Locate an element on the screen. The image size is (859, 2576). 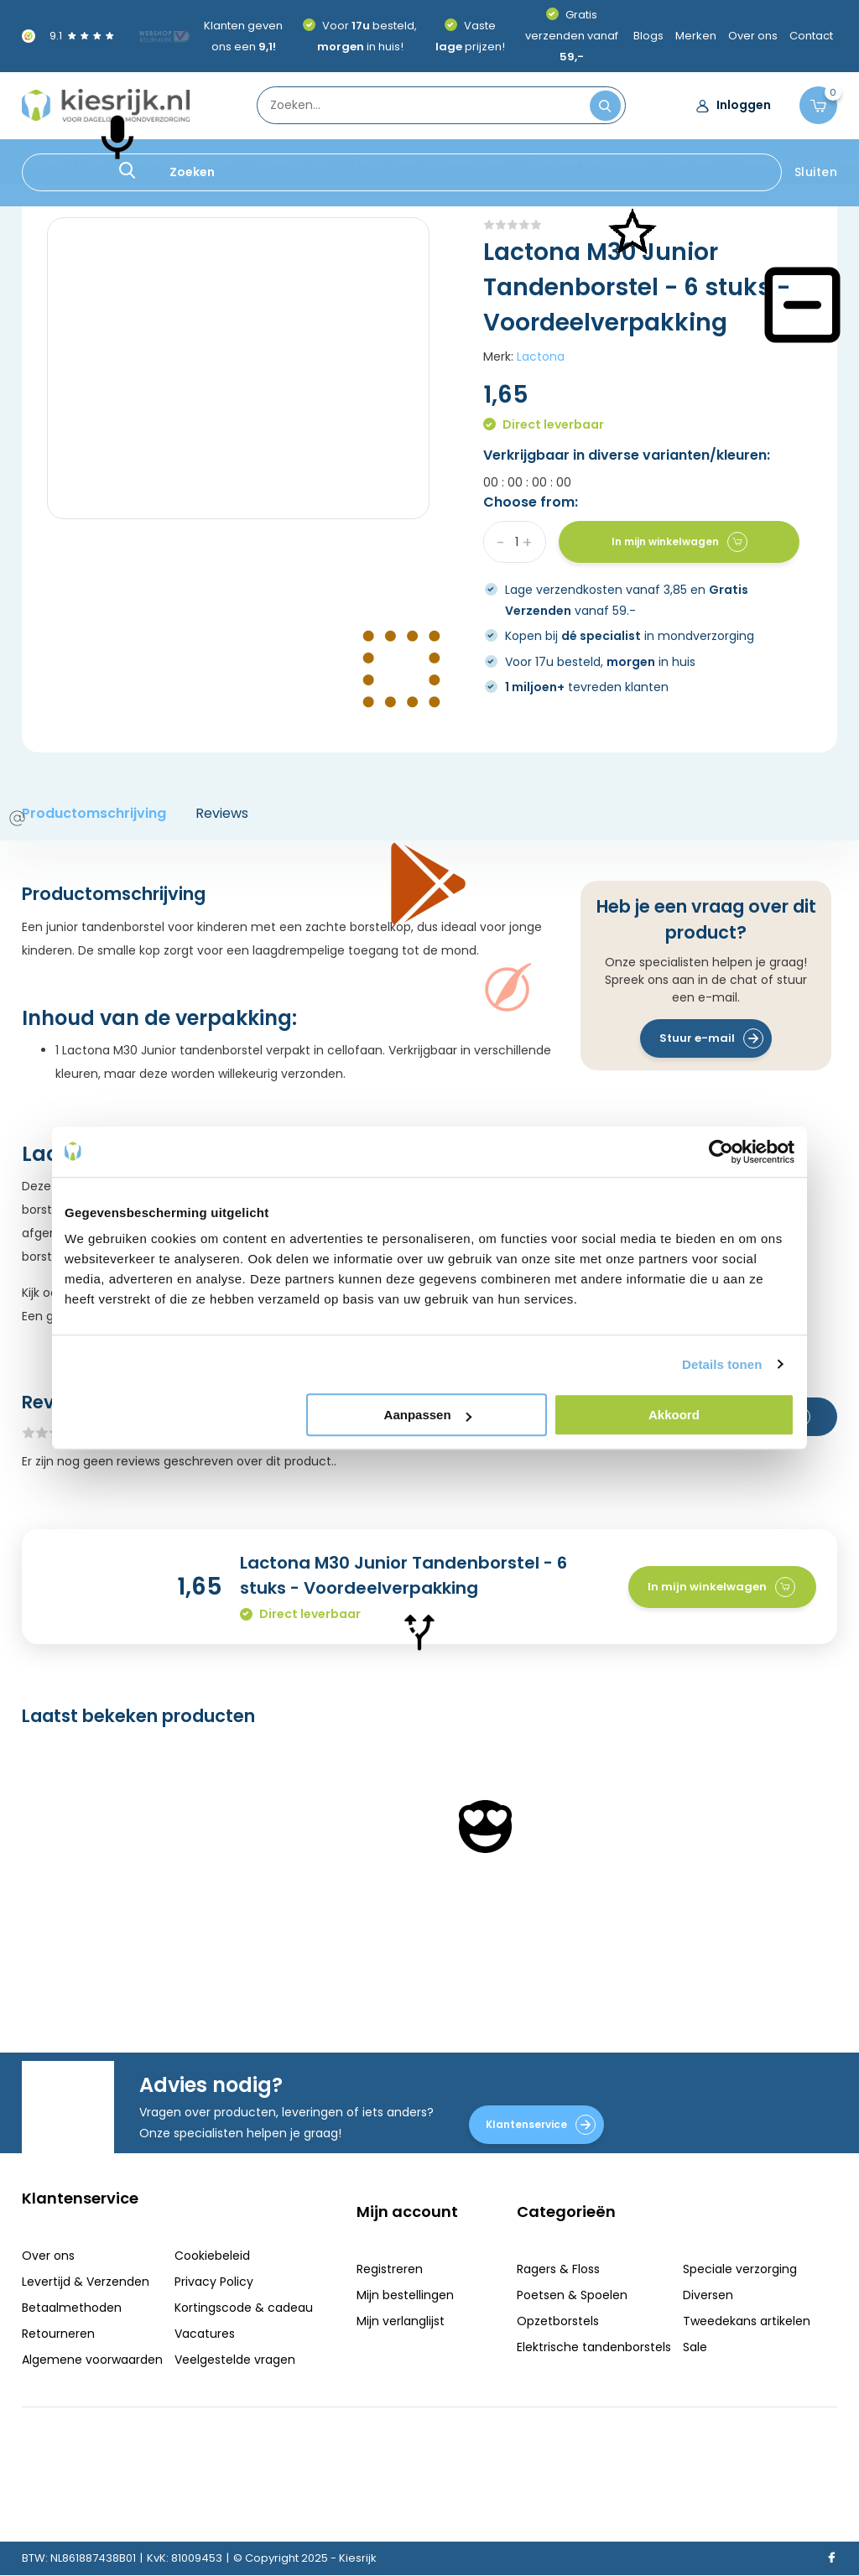
react with love or adoration is located at coordinates (485, 1826).